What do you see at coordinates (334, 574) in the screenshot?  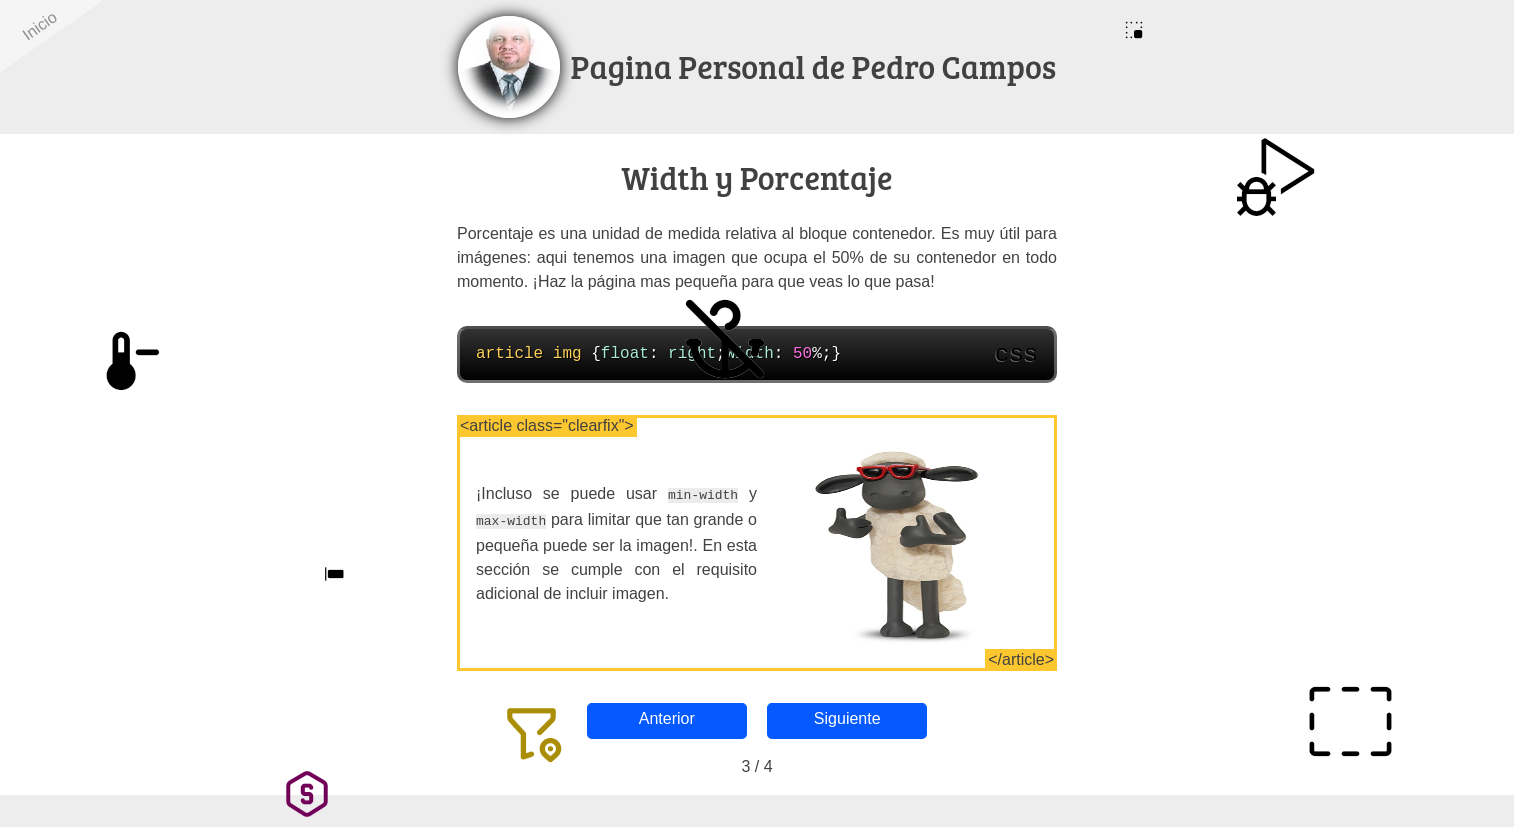 I see `align content to the left edge` at bounding box center [334, 574].